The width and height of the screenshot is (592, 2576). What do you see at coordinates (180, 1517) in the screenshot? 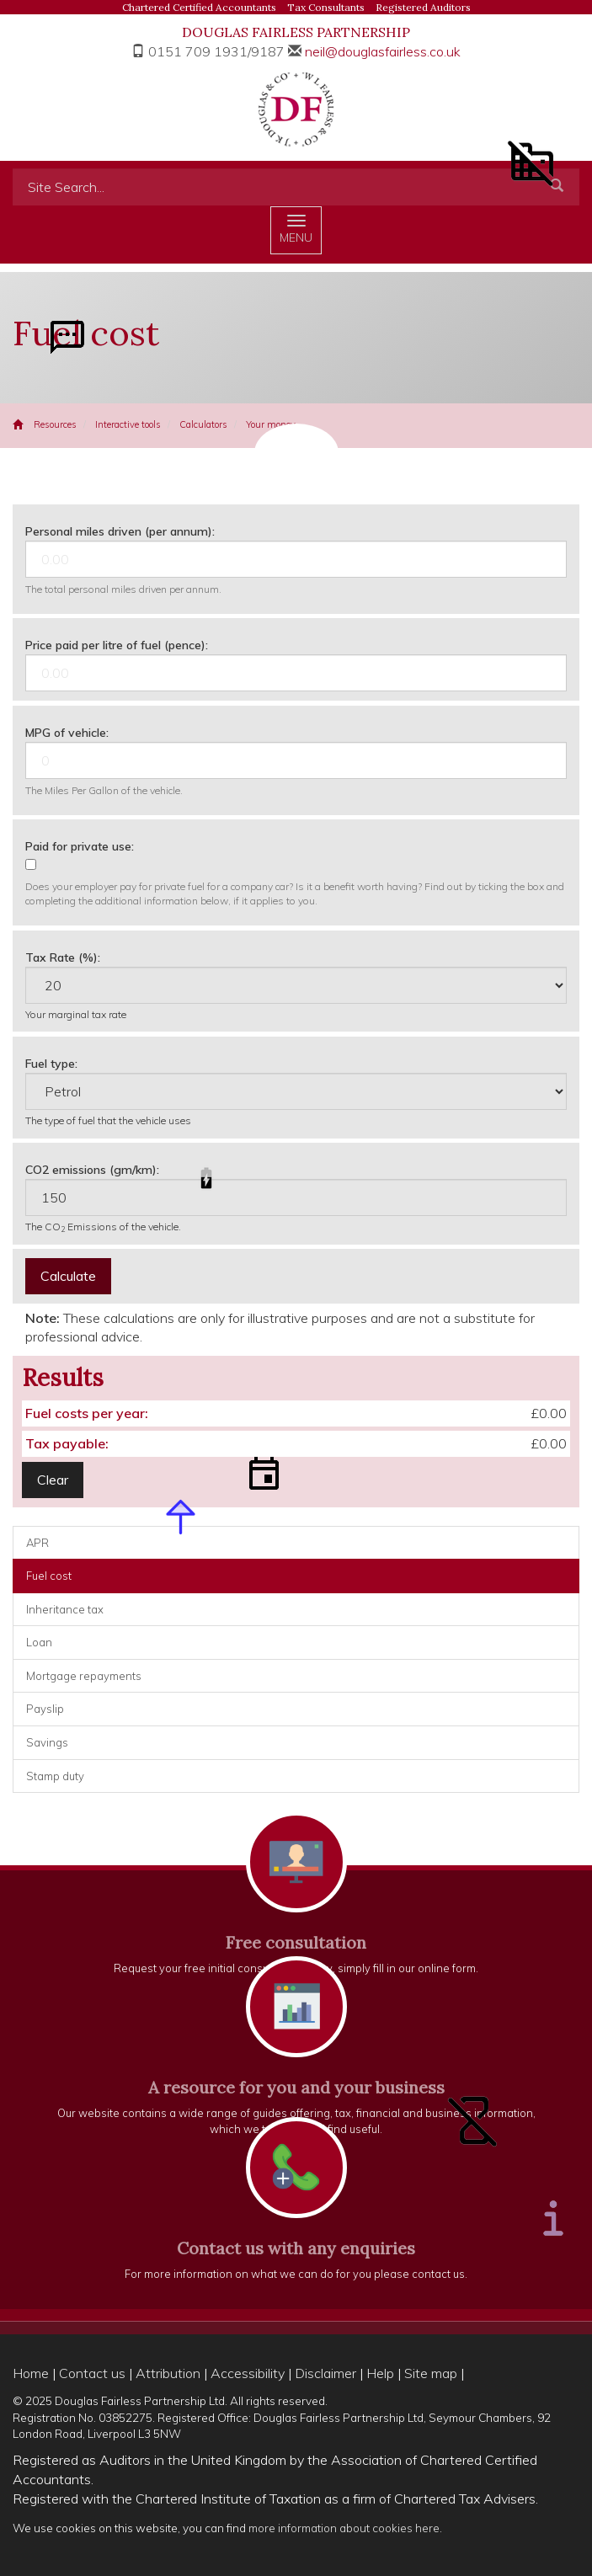
I see `scroll to top of page` at bounding box center [180, 1517].